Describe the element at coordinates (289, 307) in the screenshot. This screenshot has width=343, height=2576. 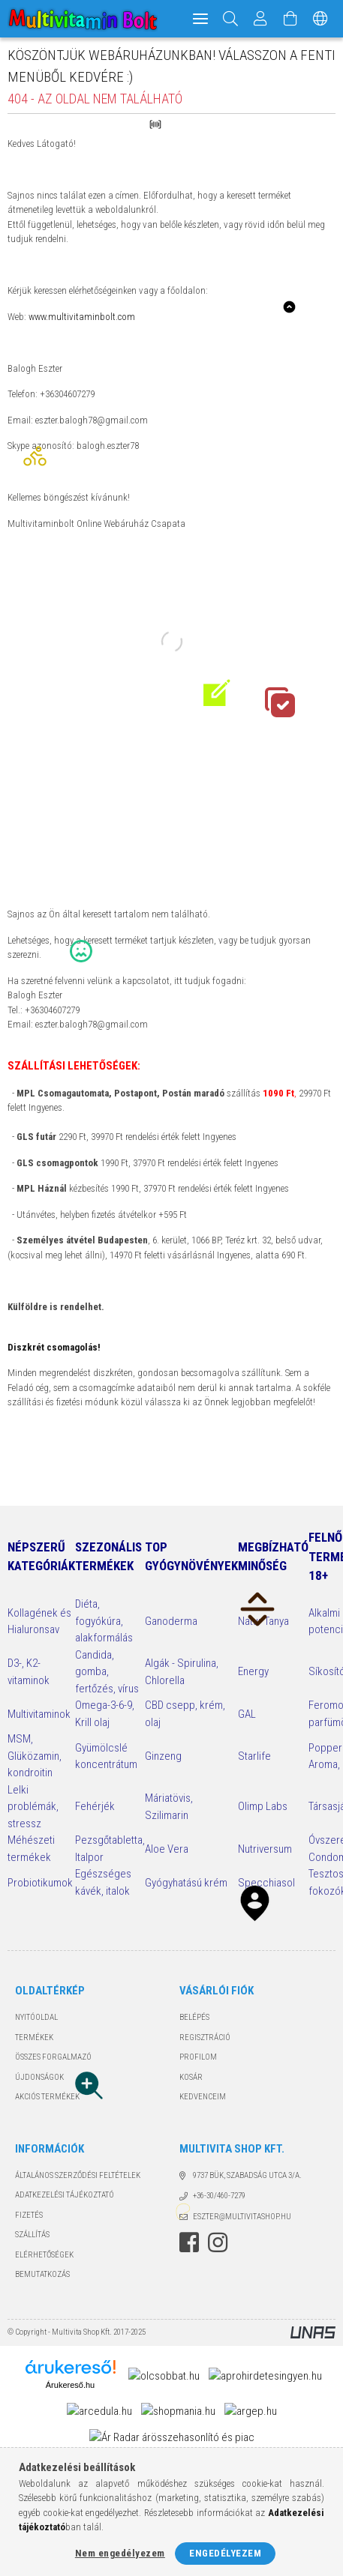
I see `scroll to top of page` at that location.